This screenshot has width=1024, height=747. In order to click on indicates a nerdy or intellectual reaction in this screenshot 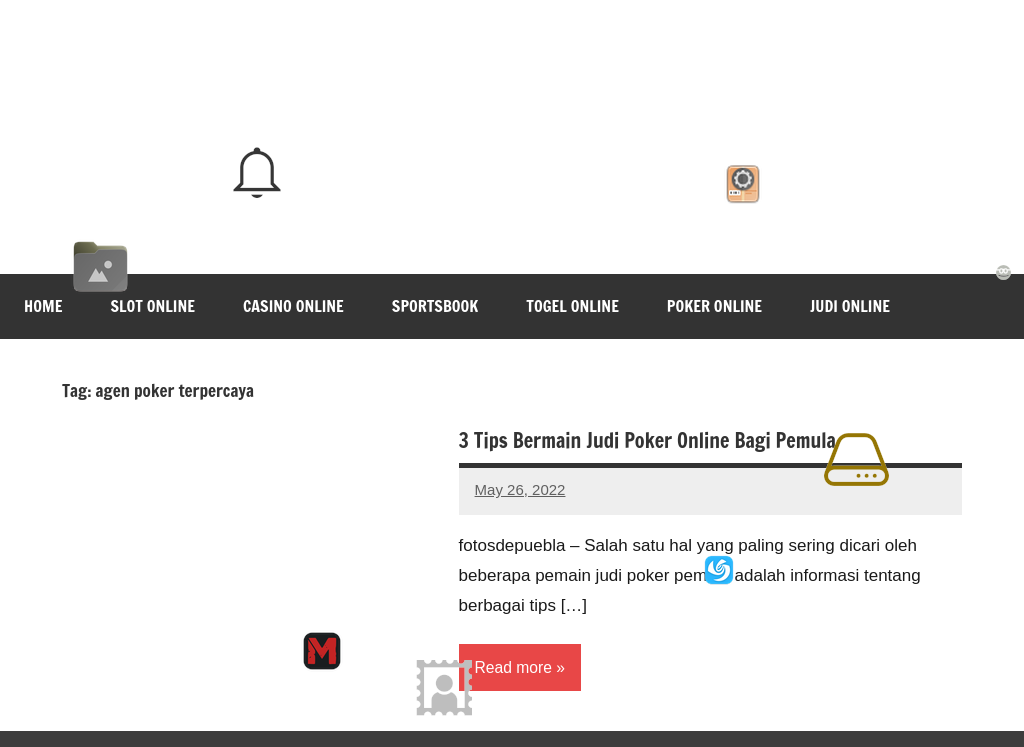, I will do `click(1003, 272)`.